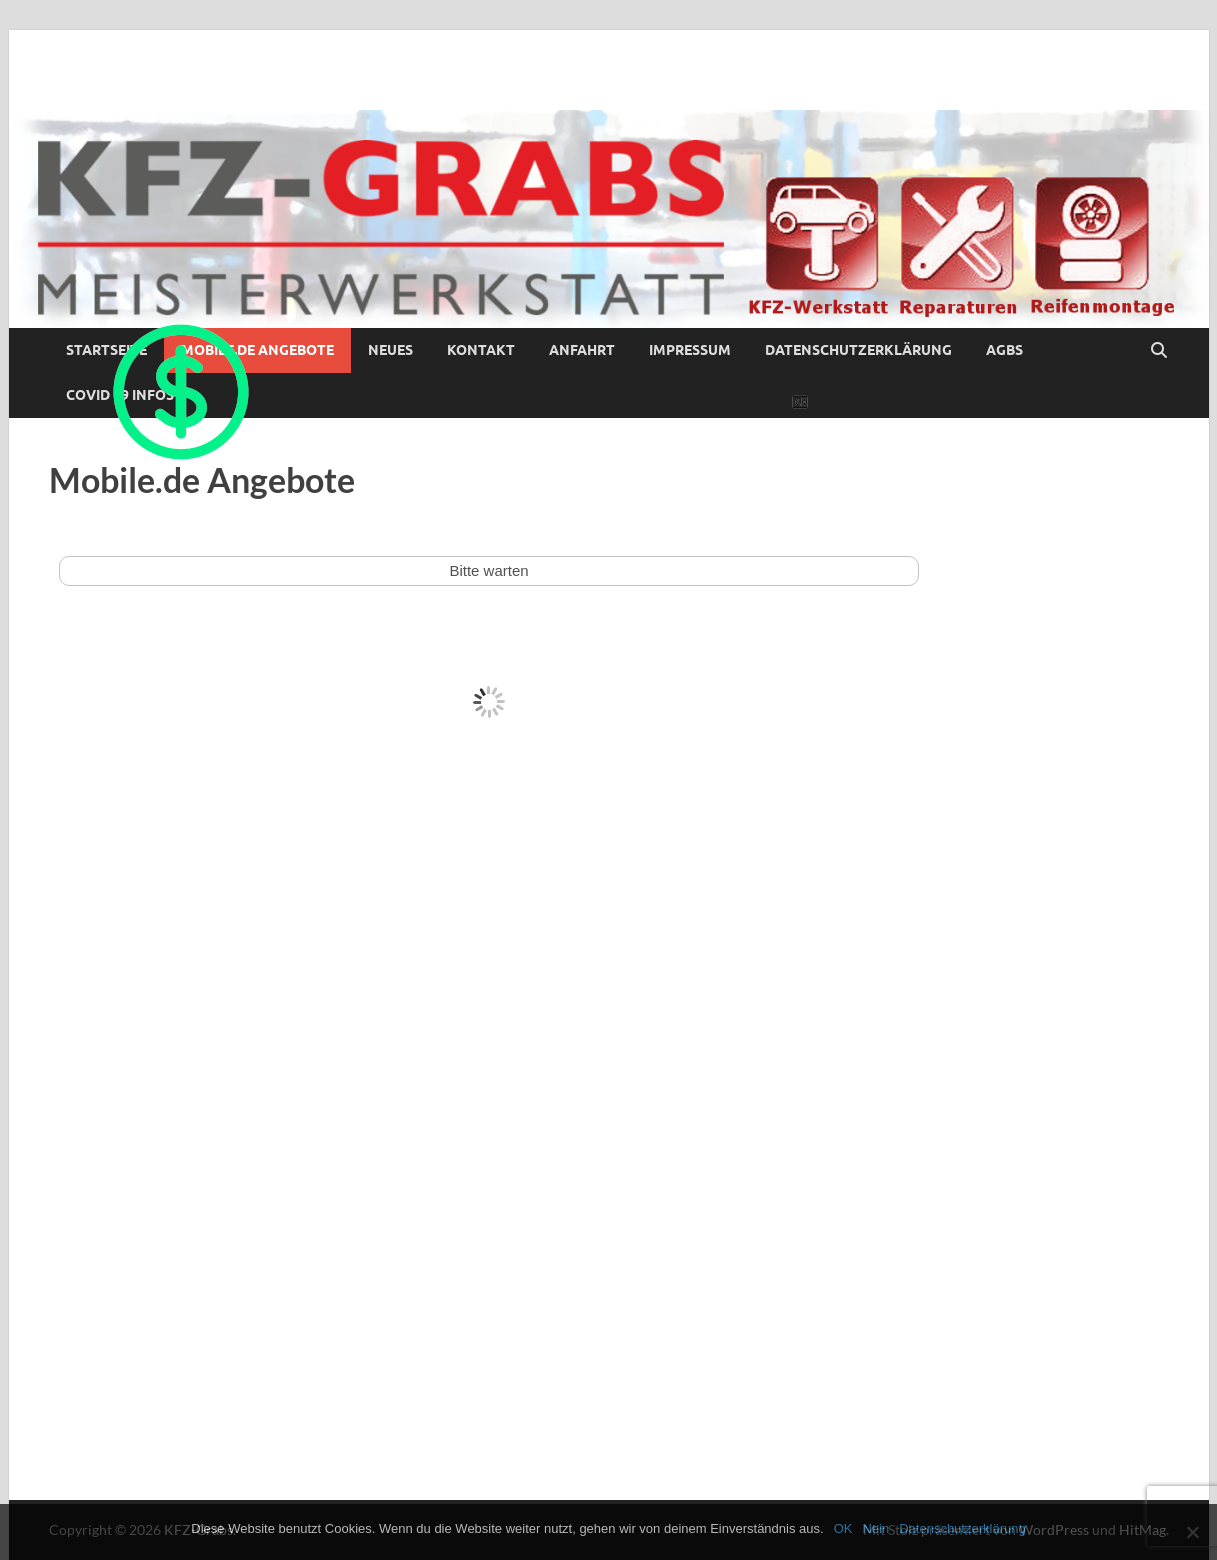 The height and width of the screenshot is (1560, 1217). What do you see at coordinates (181, 392) in the screenshot?
I see `view account balance or financial information` at bounding box center [181, 392].